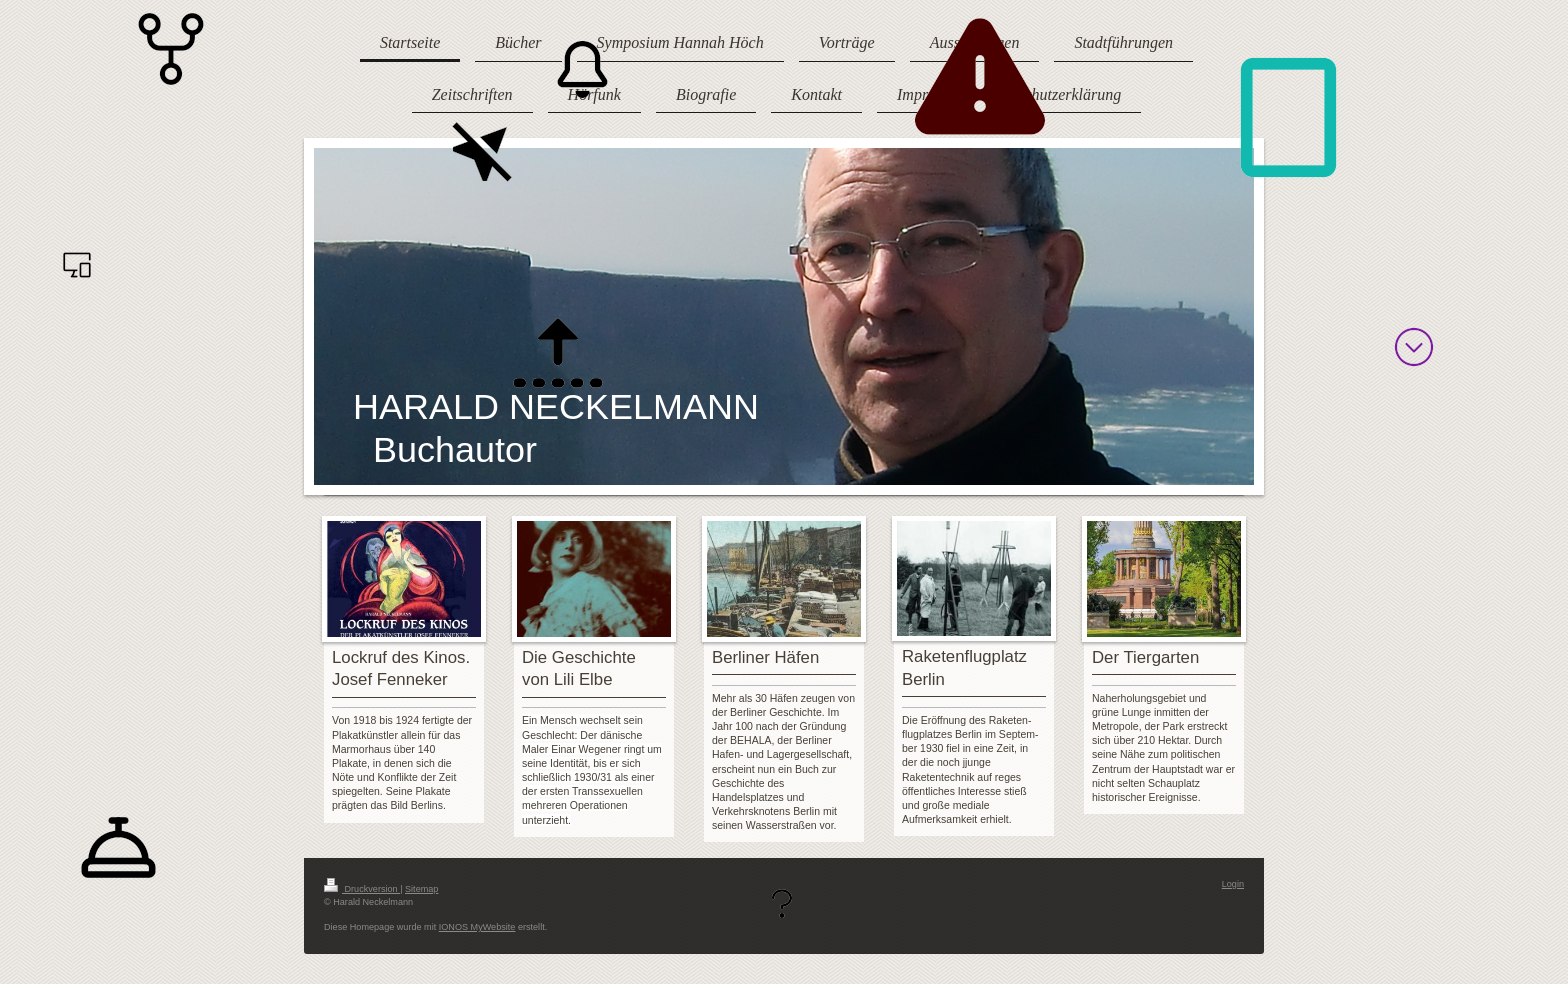 This screenshot has width=1568, height=984. What do you see at coordinates (558, 359) in the screenshot?
I see `collapse content upward` at bounding box center [558, 359].